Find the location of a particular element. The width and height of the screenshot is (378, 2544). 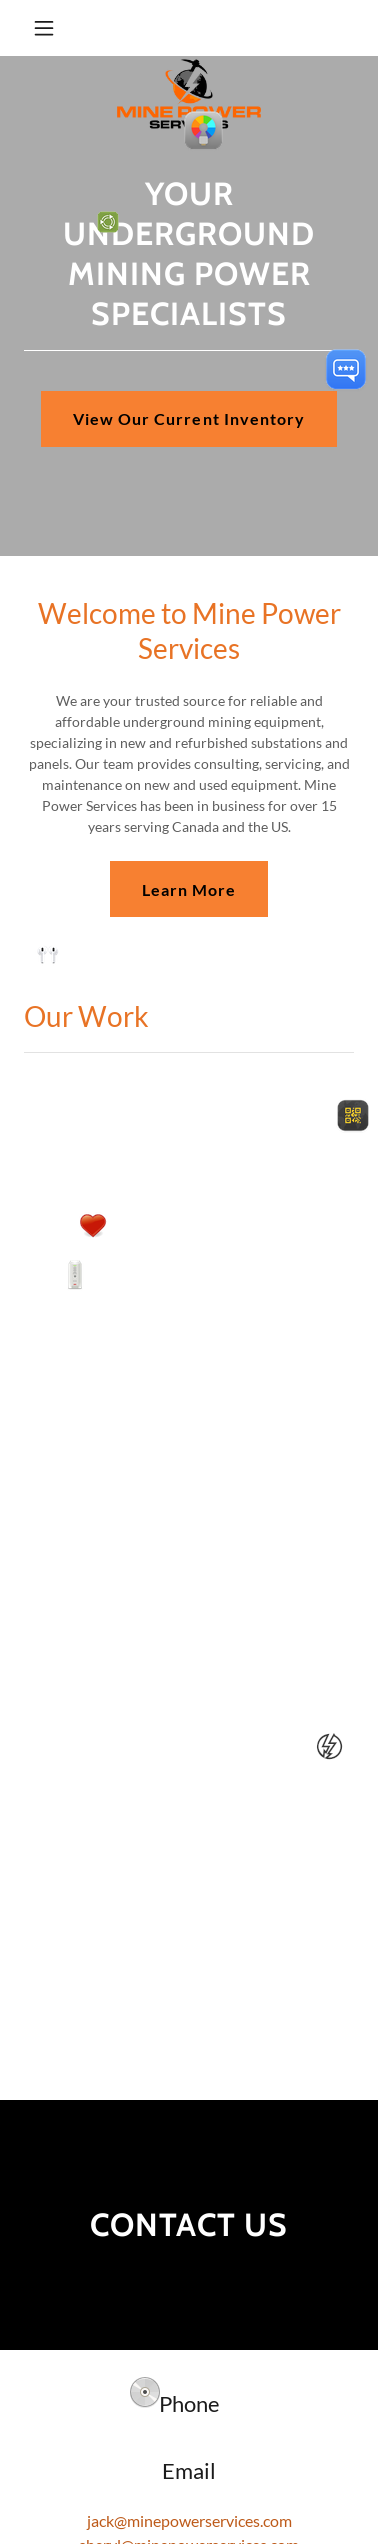

launch ubuntu mate application is located at coordinates (108, 222).